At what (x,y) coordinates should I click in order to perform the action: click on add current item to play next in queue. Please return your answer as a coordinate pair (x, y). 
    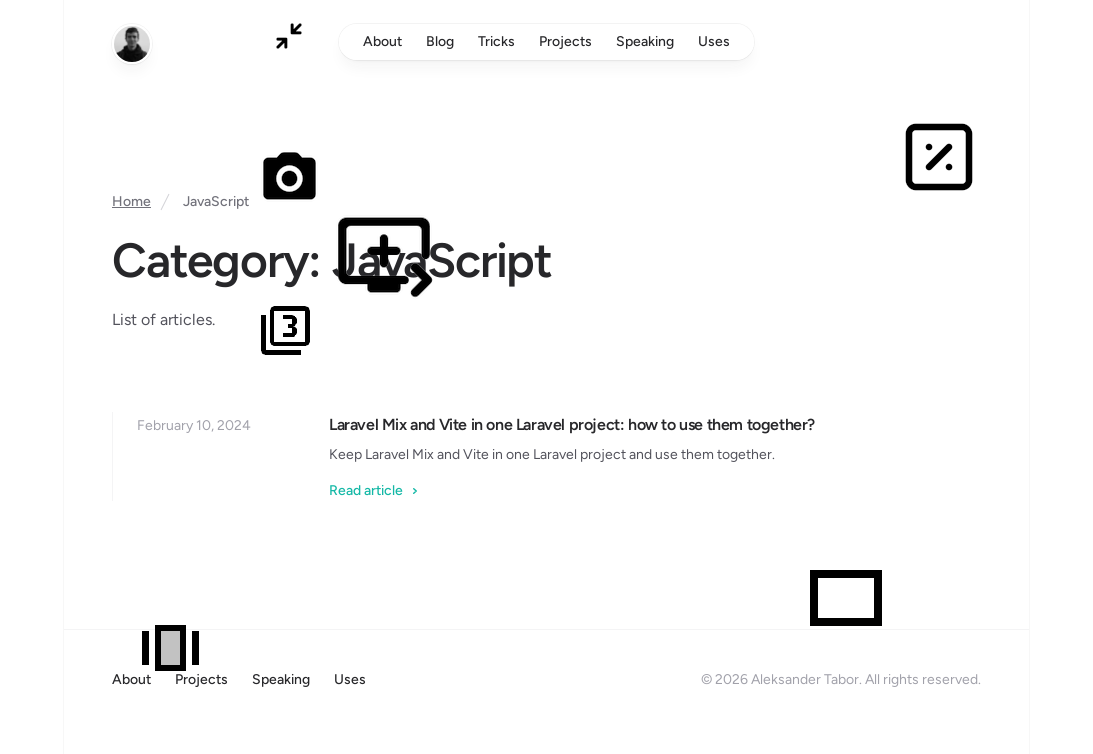
    Looking at the image, I should click on (384, 255).